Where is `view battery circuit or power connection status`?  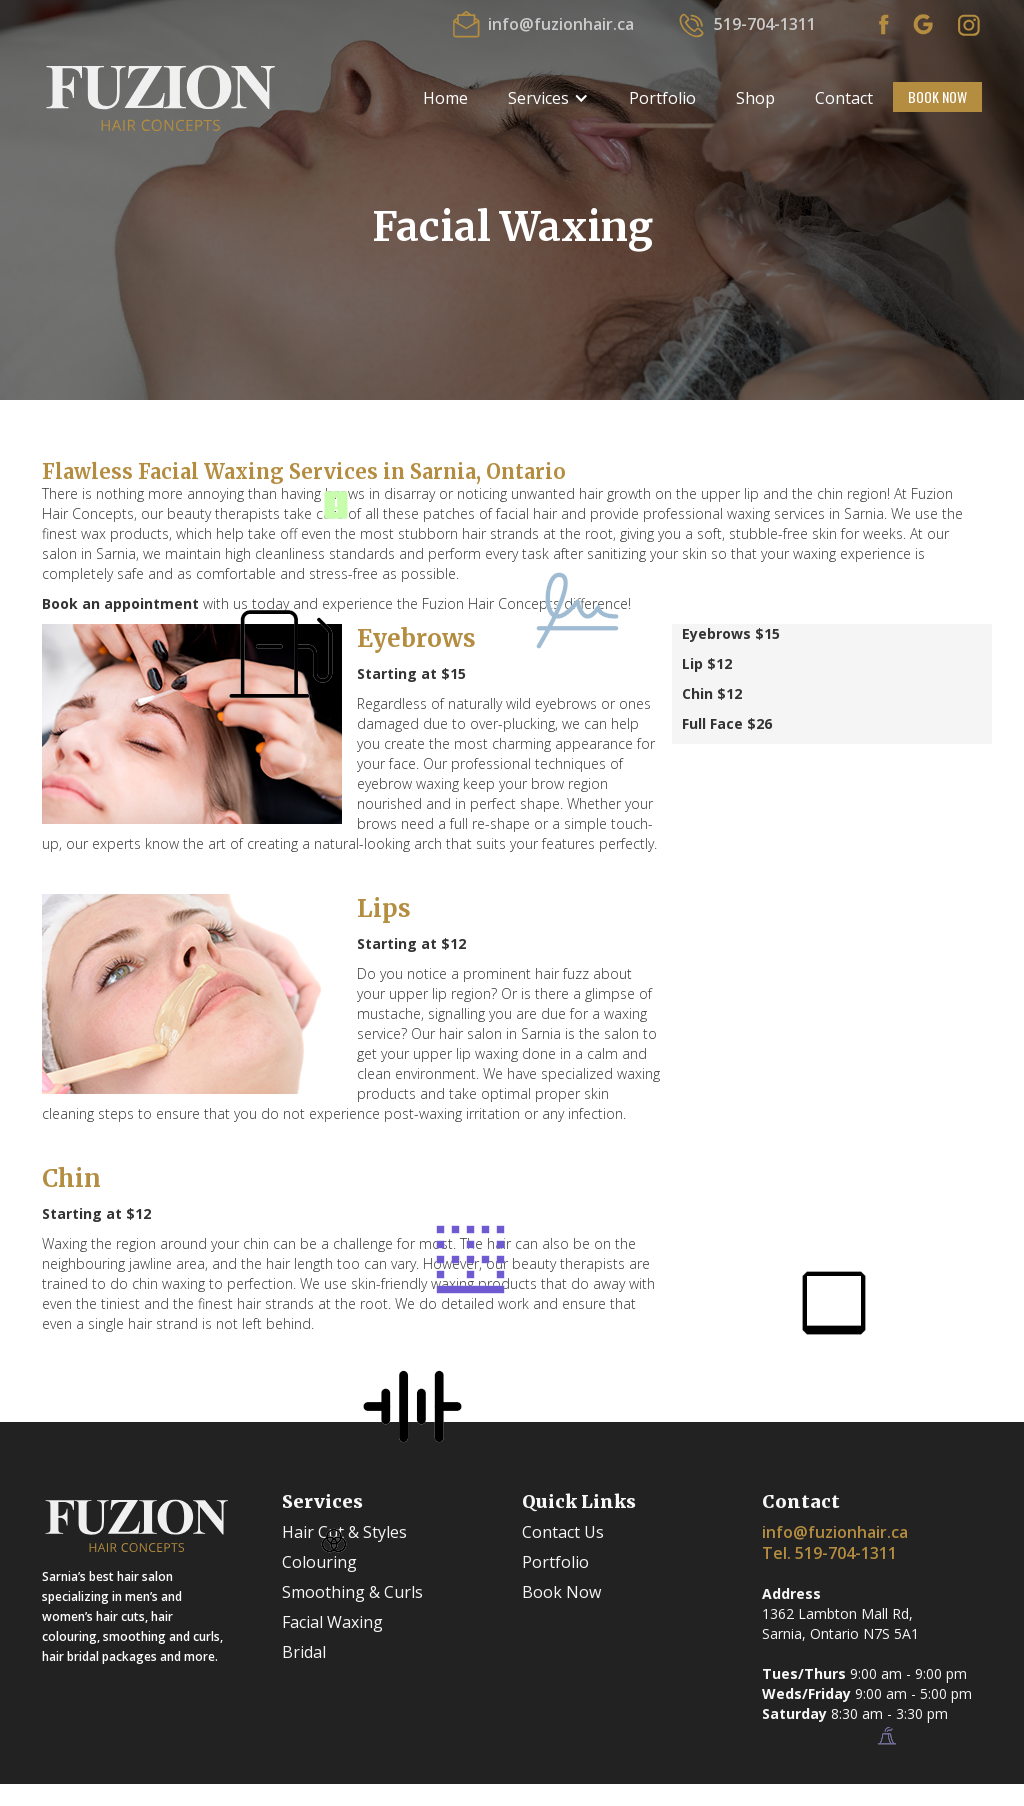 view battery circuit or power connection status is located at coordinates (412, 1406).